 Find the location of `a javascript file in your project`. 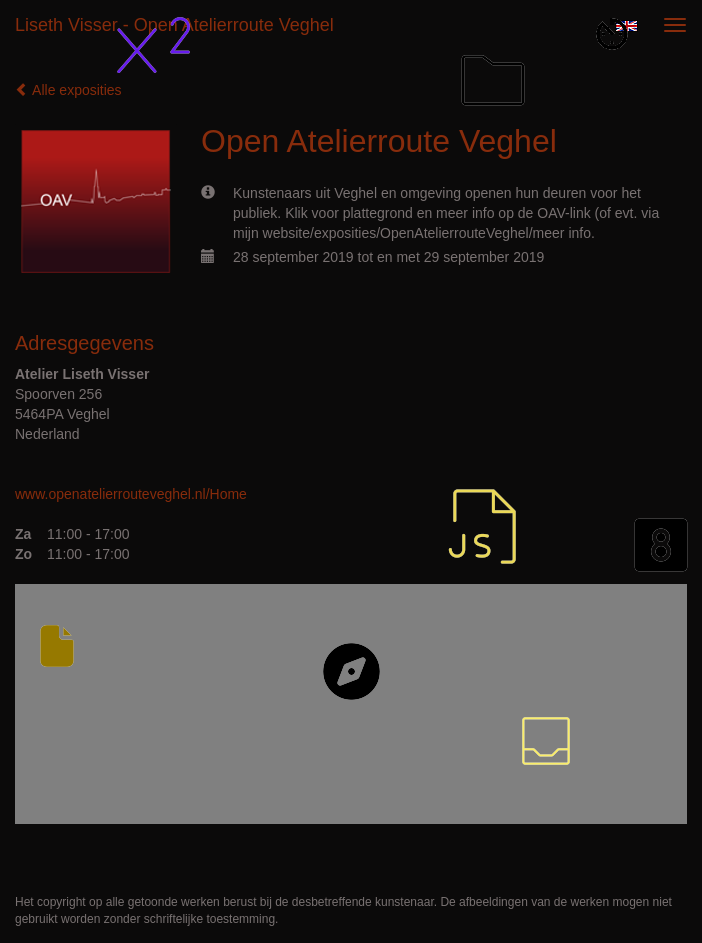

a javascript file in your project is located at coordinates (484, 526).